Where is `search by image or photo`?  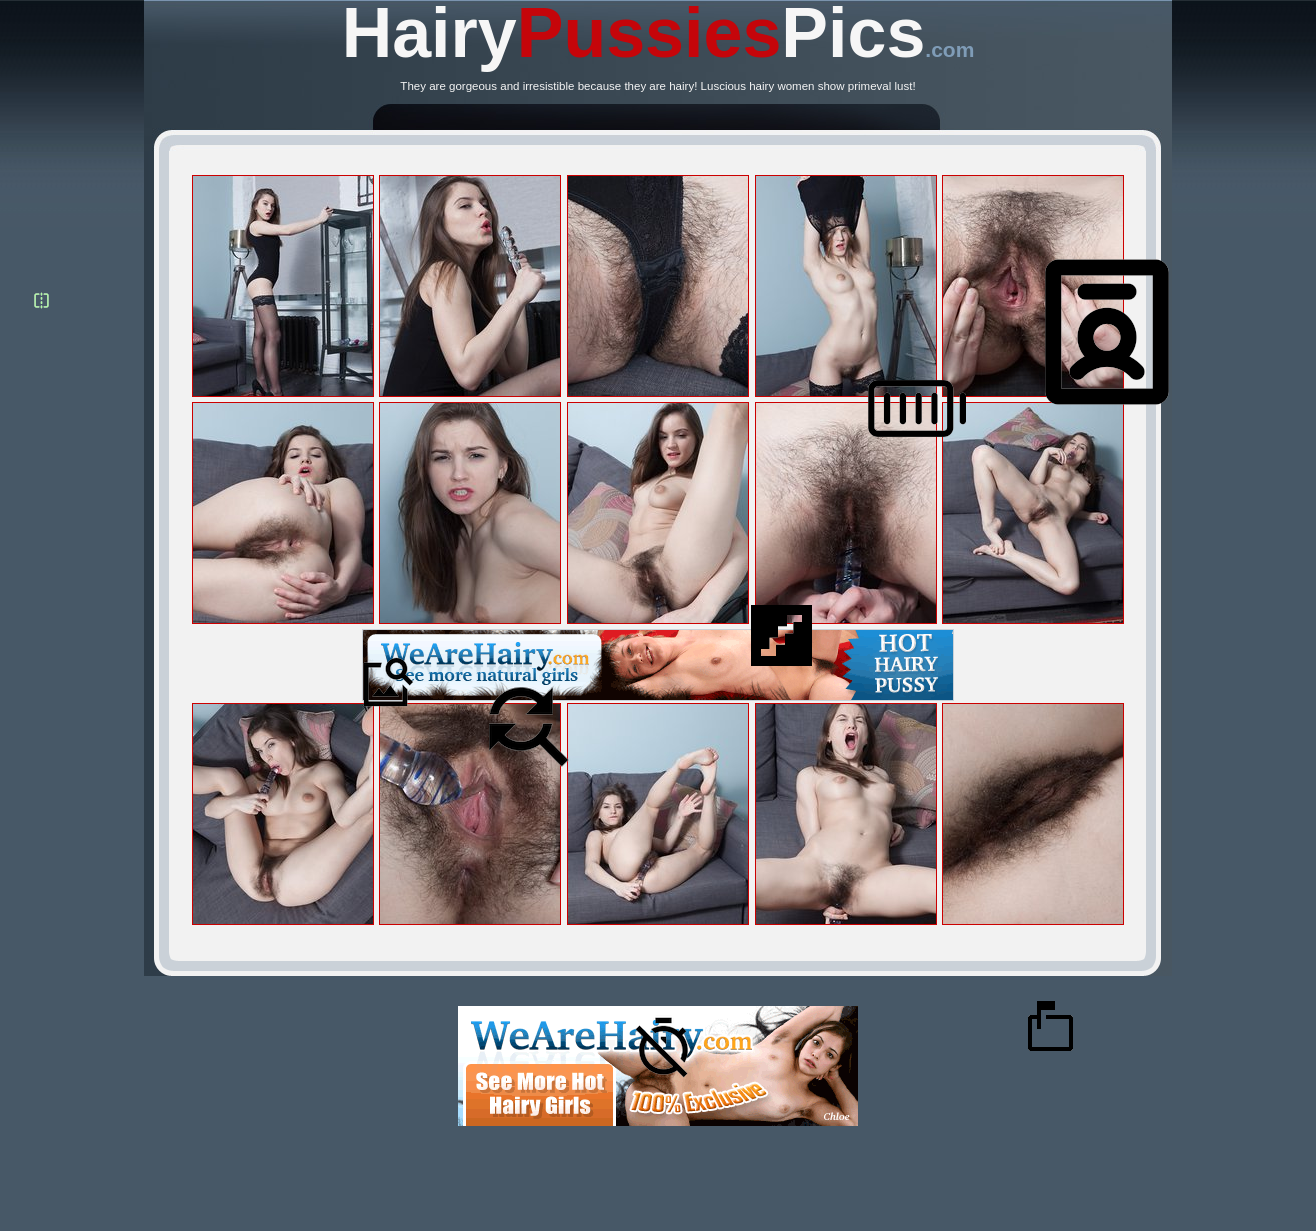 search by image or photo is located at coordinates (388, 682).